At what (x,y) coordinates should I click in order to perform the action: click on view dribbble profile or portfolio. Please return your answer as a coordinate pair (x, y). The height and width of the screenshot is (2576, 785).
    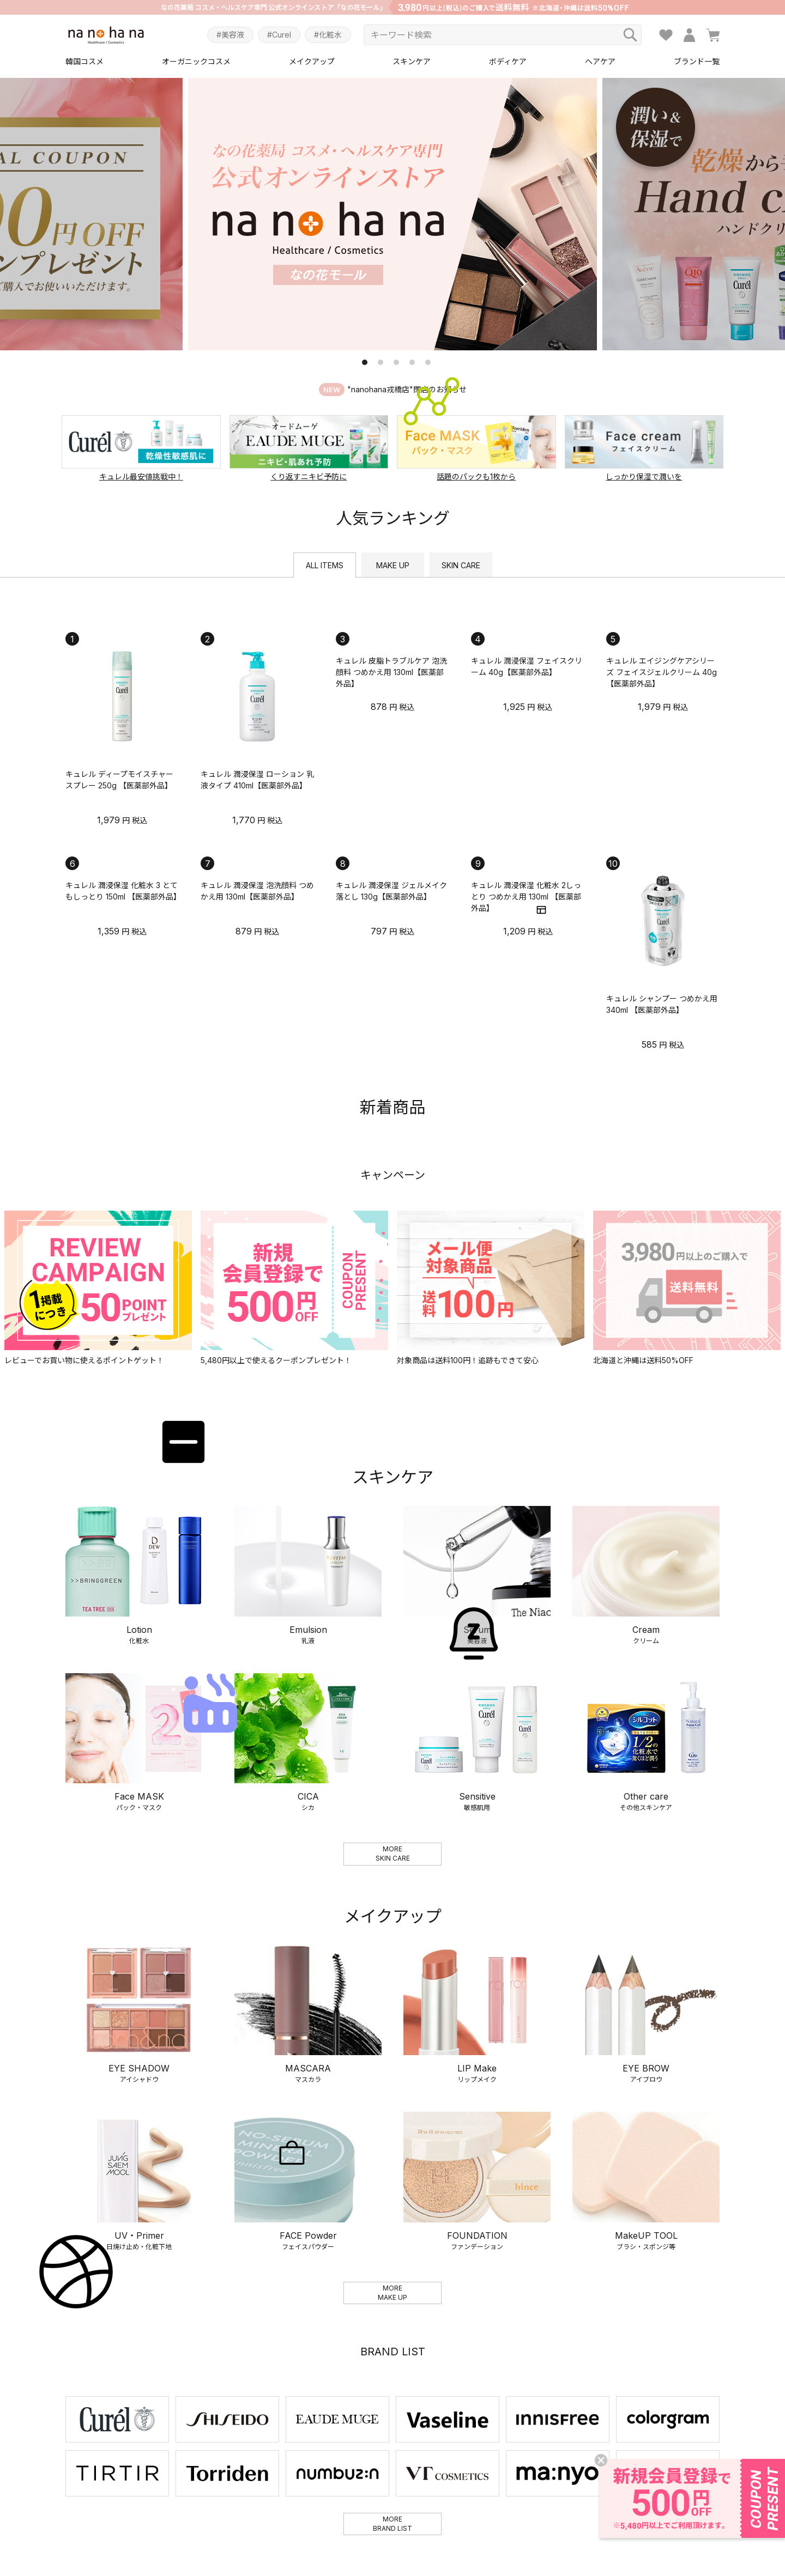
    Looking at the image, I should click on (76, 2271).